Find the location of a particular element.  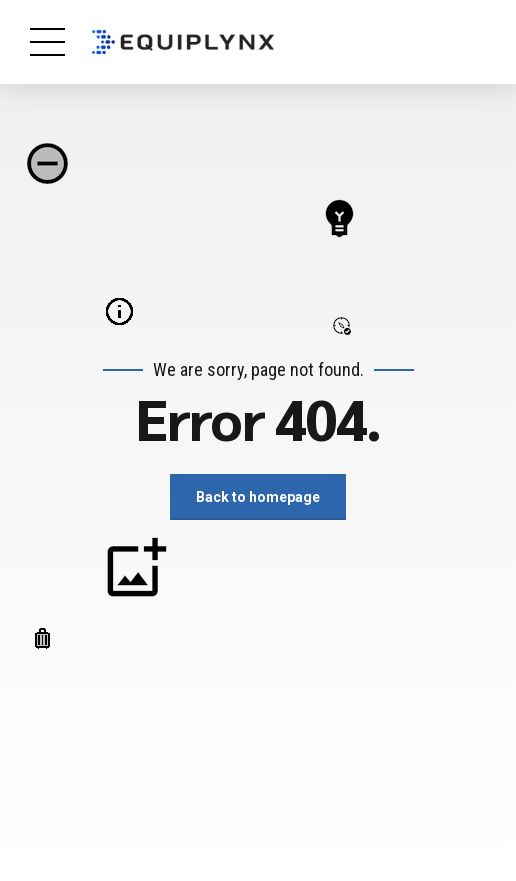

view more information or details is located at coordinates (119, 311).